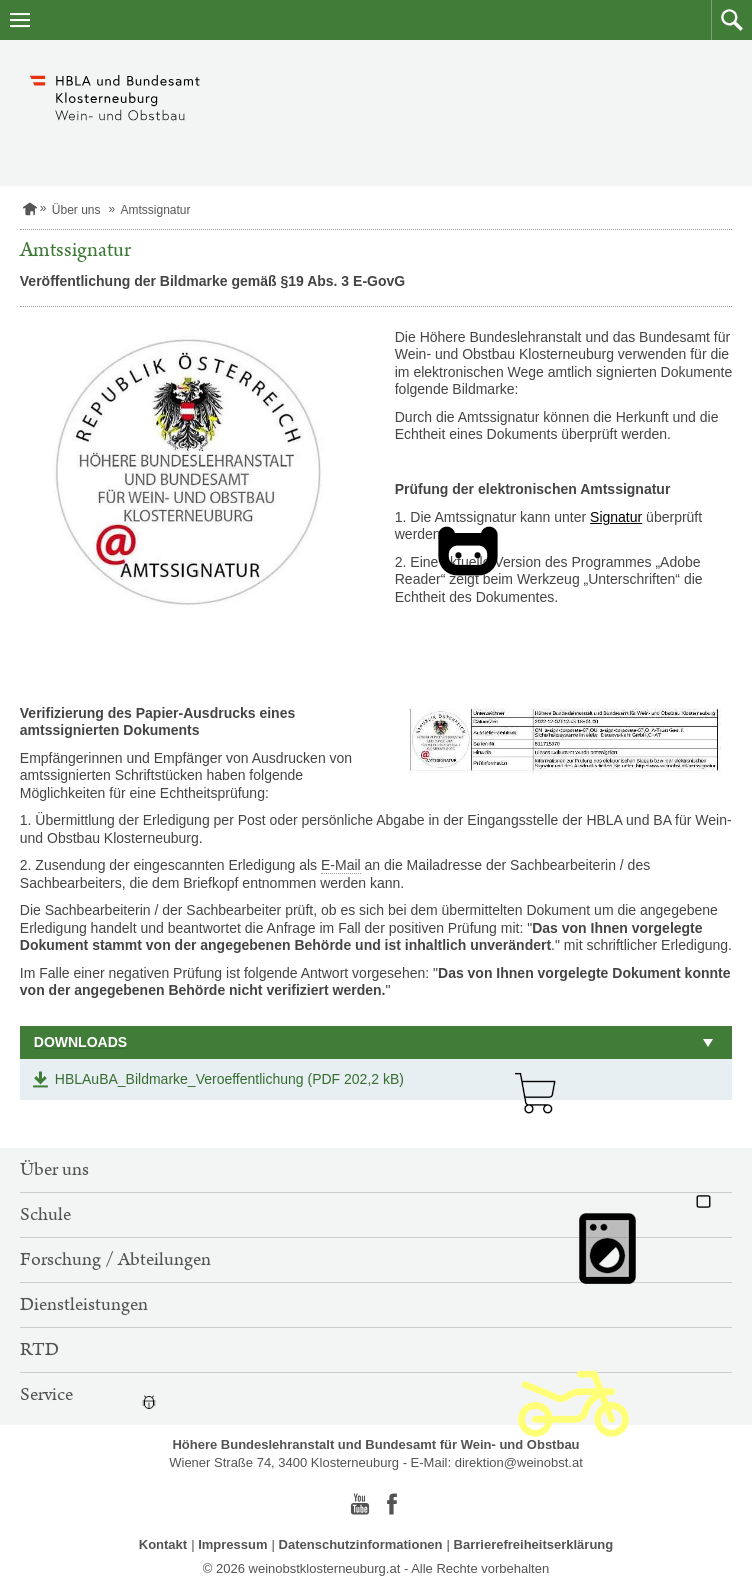 Image resolution: width=752 pixels, height=1589 pixels. What do you see at coordinates (468, 550) in the screenshot?
I see `finn the human character icon from adventure time` at bounding box center [468, 550].